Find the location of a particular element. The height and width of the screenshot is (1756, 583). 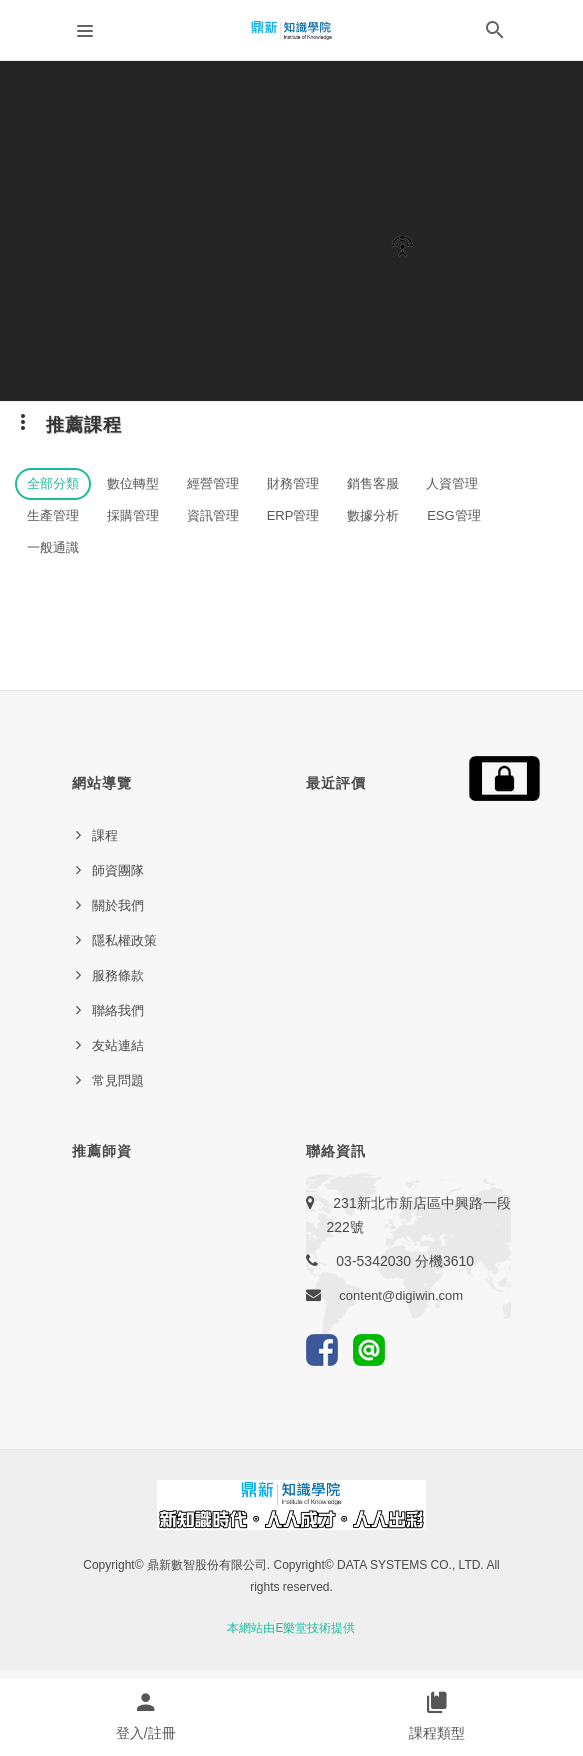

lock screen in landscape orientation is located at coordinates (504, 778).